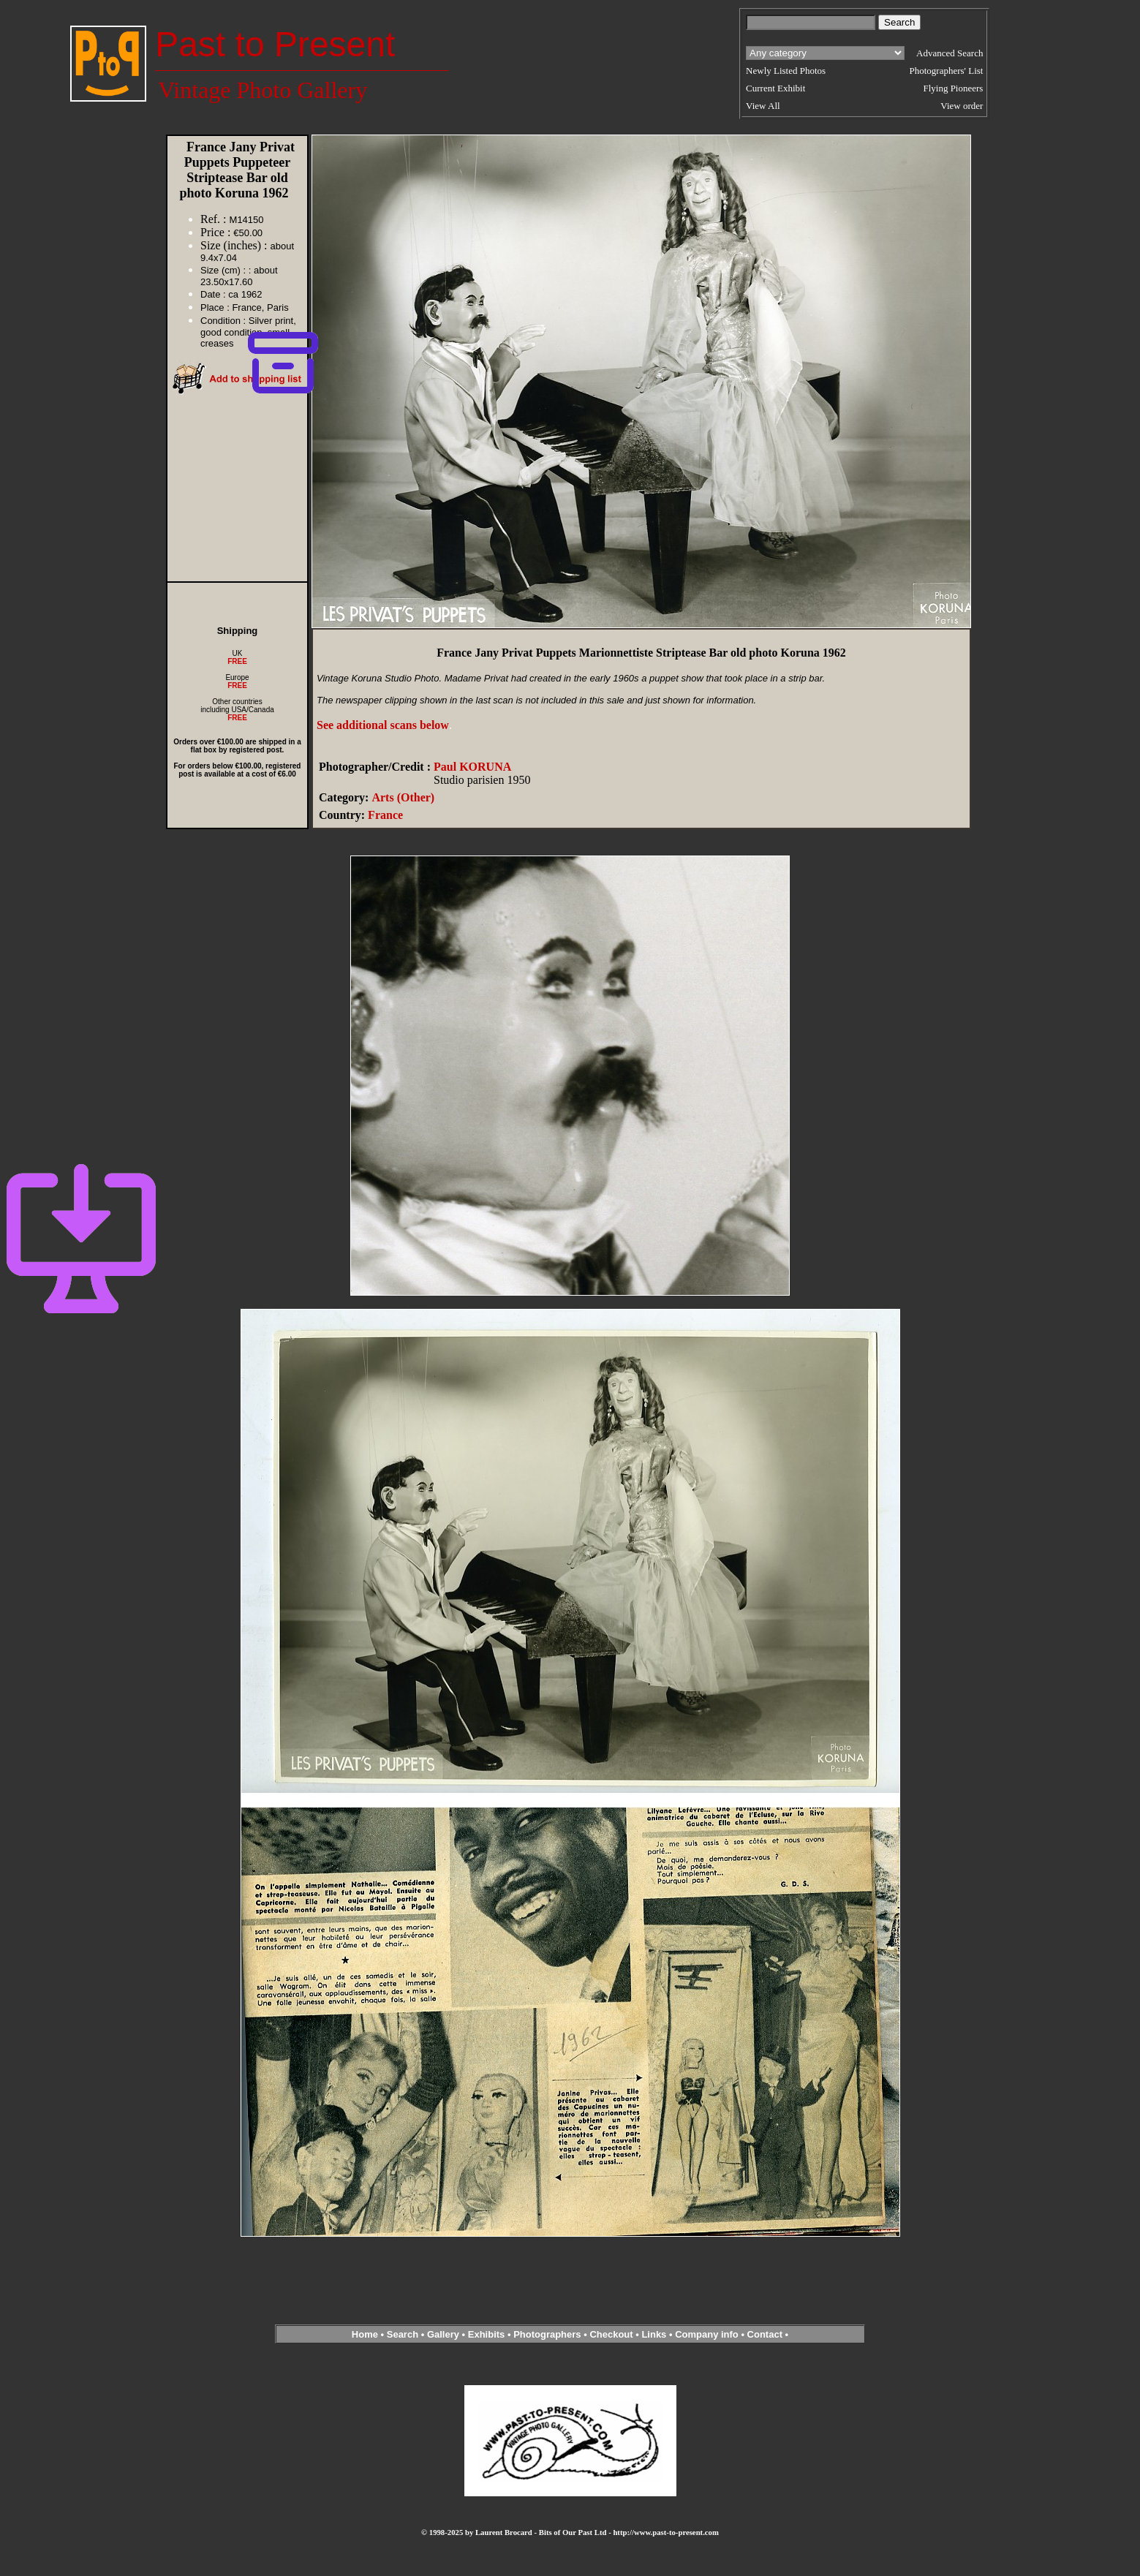  What do you see at coordinates (283, 363) in the screenshot?
I see `archive selected items` at bounding box center [283, 363].